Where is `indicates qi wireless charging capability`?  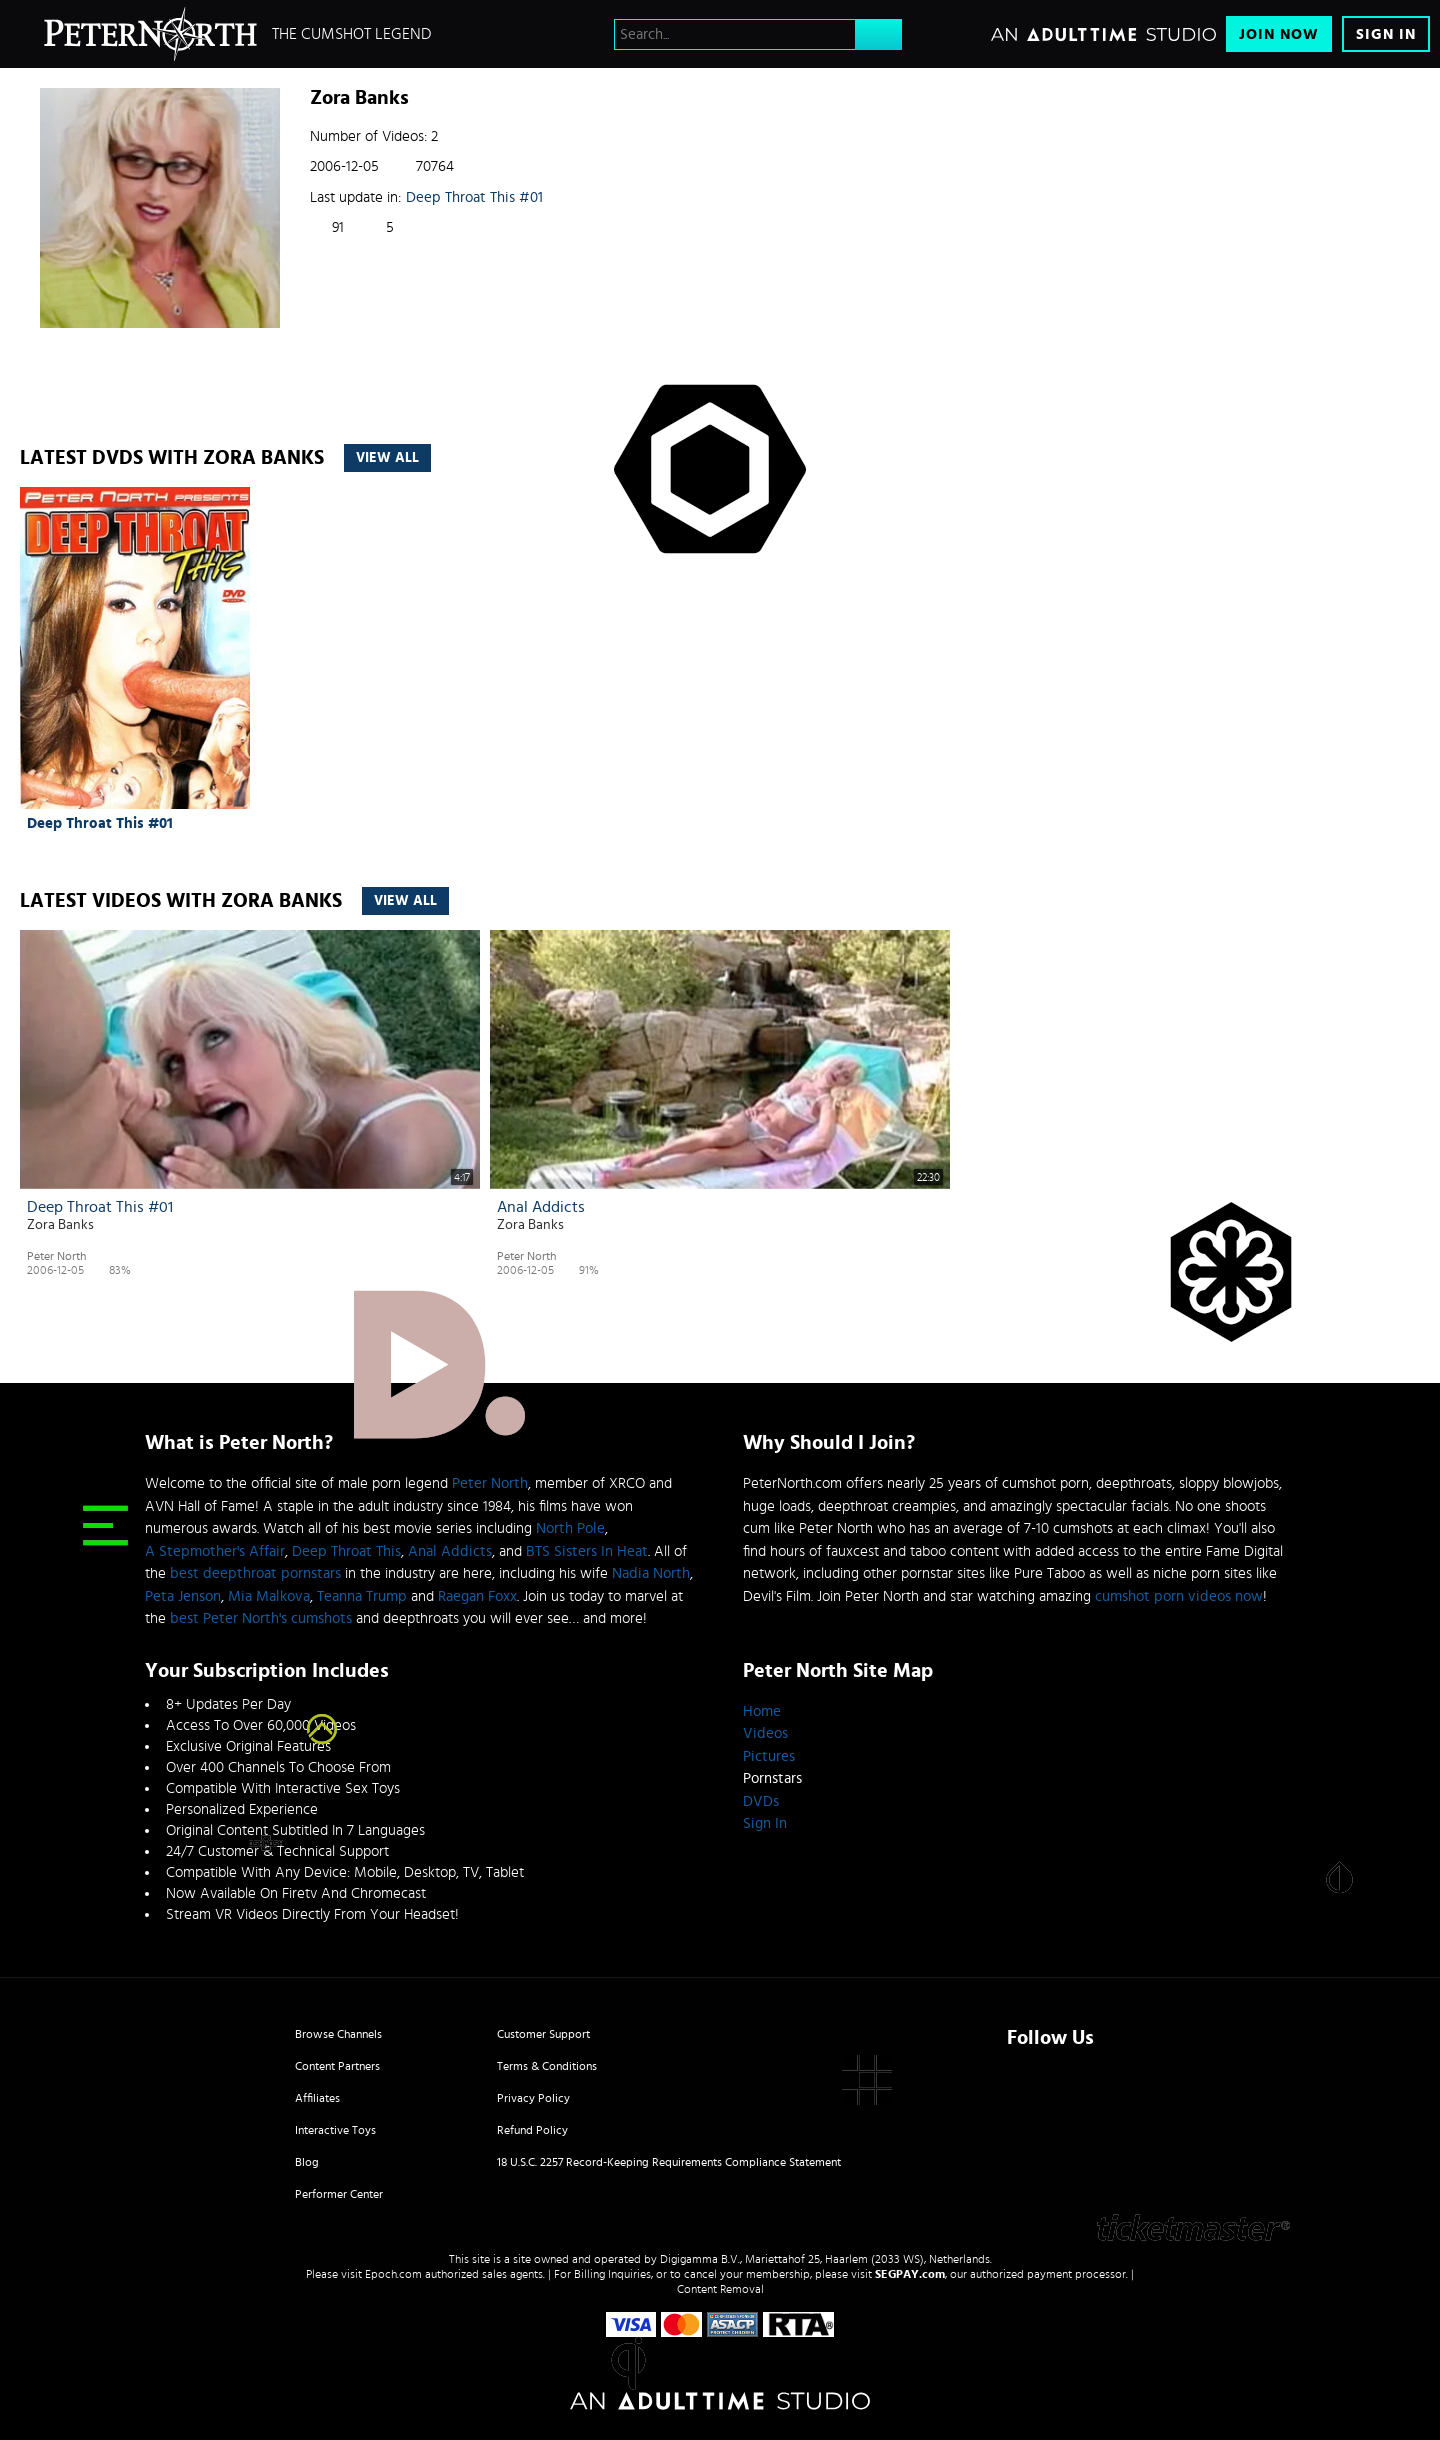 indicates qi wireless charging capability is located at coordinates (628, 2363).